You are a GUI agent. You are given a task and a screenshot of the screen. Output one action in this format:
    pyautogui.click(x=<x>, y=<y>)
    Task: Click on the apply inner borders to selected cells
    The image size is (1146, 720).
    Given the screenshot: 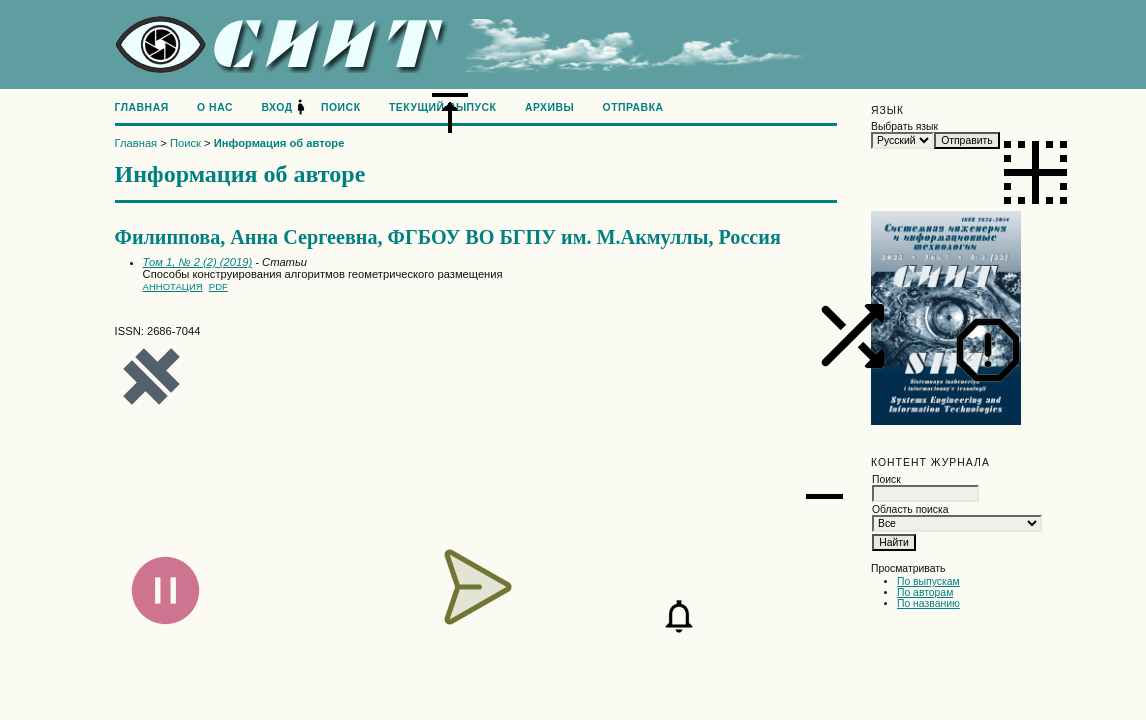 What is the action you would take?
    pyautogui.click(x=1035, y=172)
    